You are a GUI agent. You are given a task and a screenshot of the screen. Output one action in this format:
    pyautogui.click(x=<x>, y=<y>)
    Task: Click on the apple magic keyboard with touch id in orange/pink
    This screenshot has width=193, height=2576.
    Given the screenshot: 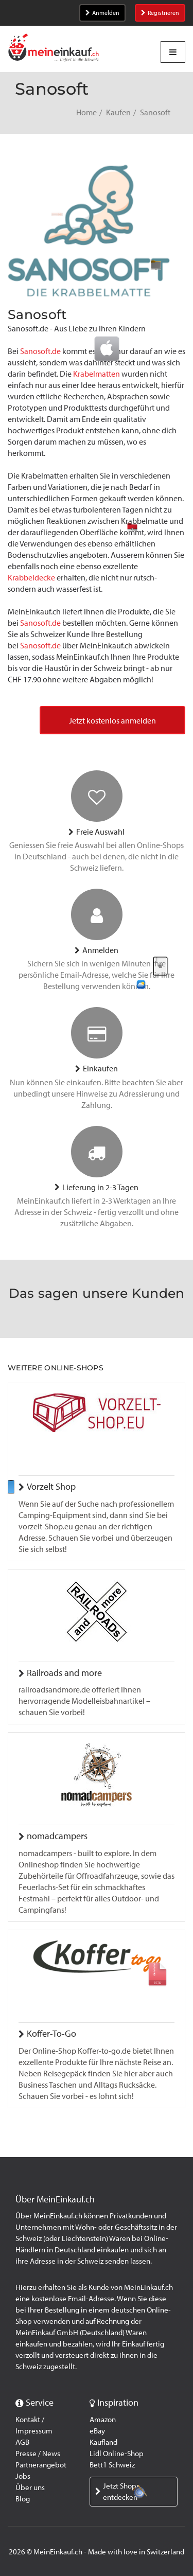 What is the action you would take?
    pyautogui.click(x=57, y=214)
    